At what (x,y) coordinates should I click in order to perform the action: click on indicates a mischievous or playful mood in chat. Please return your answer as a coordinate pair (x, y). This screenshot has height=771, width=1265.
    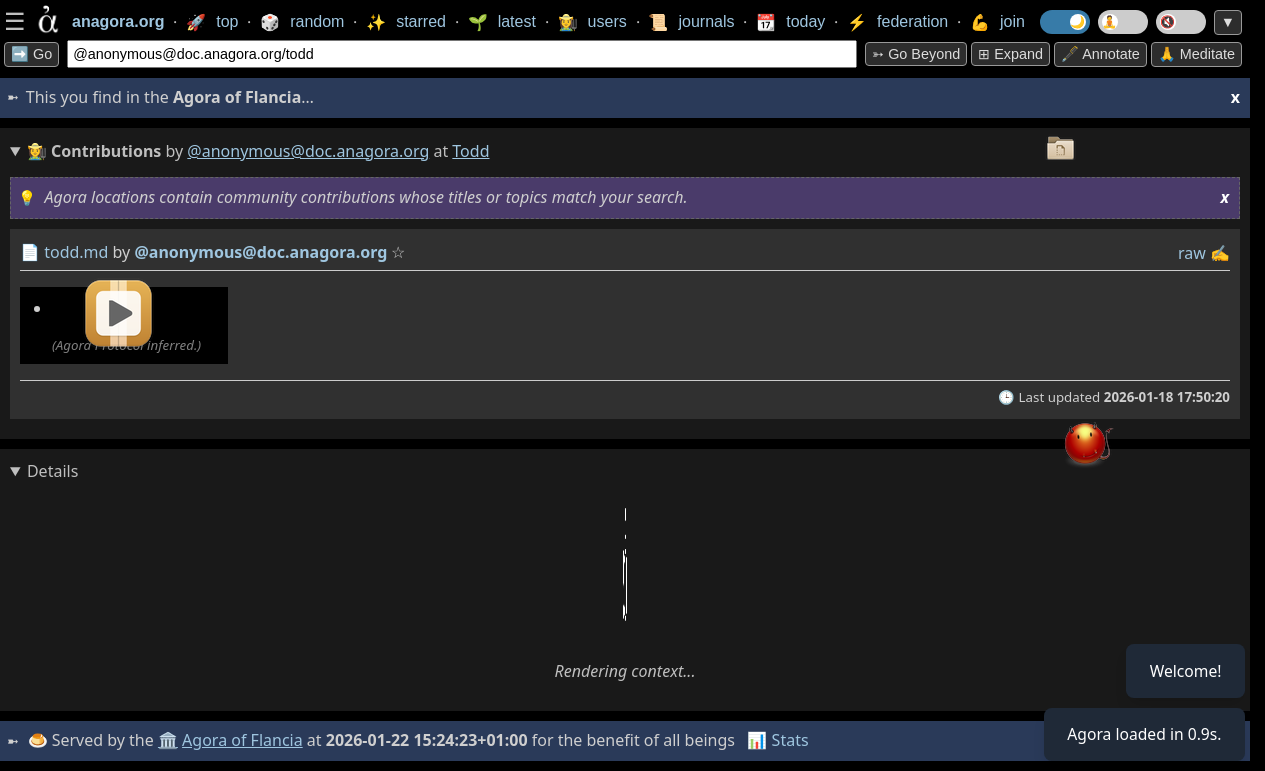
    Looking at the image, I should click on (1088, 444).